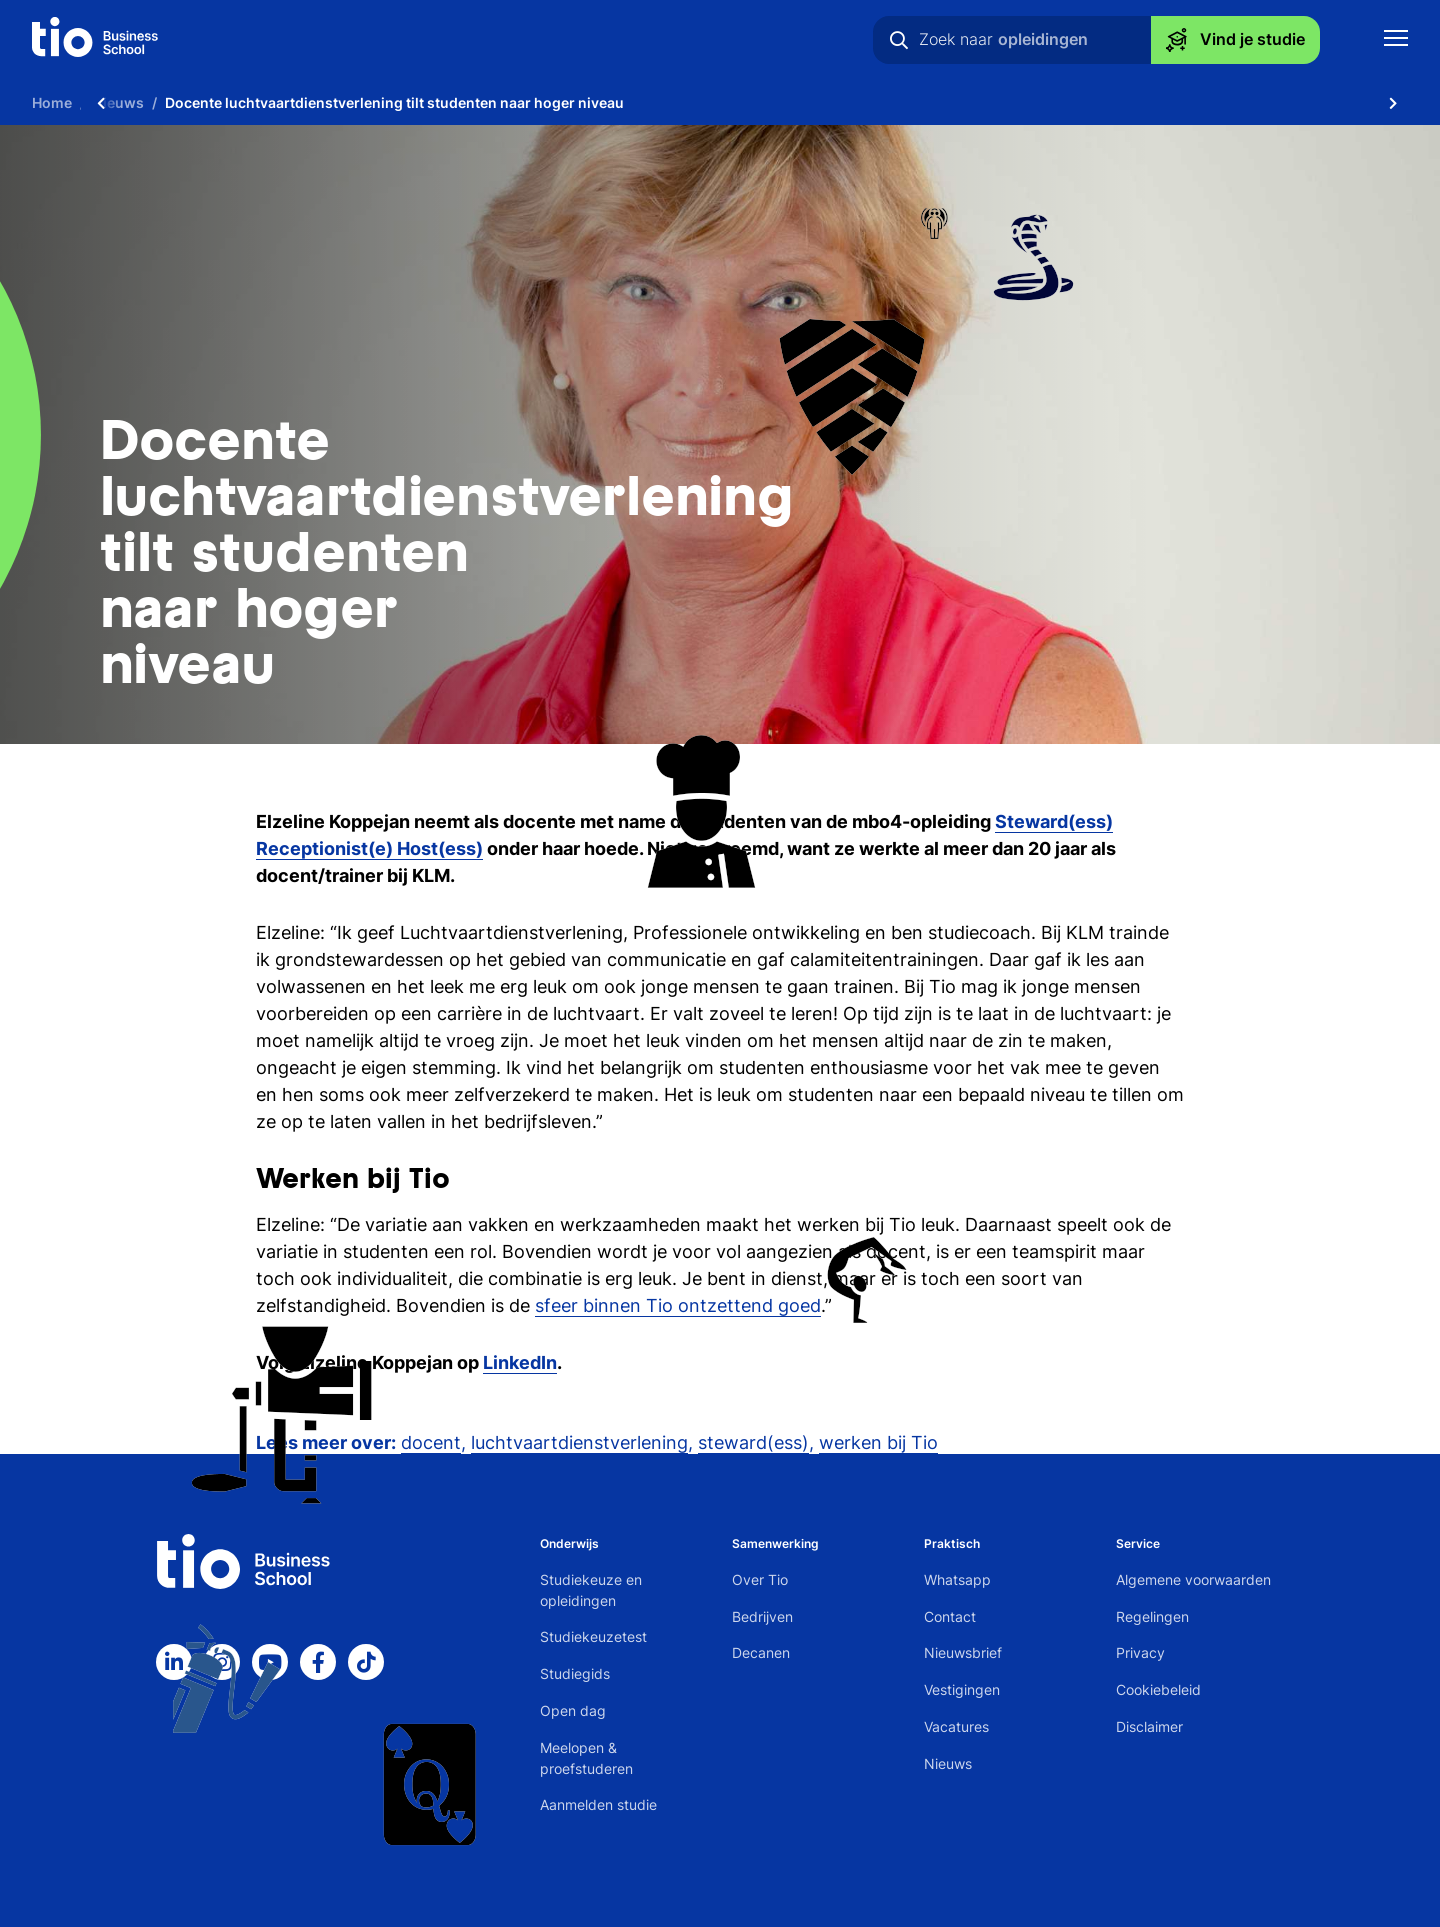 The height and width of the screenshot is (1927, 1440). Describe the element at coordinates (701, 811) in the screenshot. I see `access cooking or recipe features` at that location.